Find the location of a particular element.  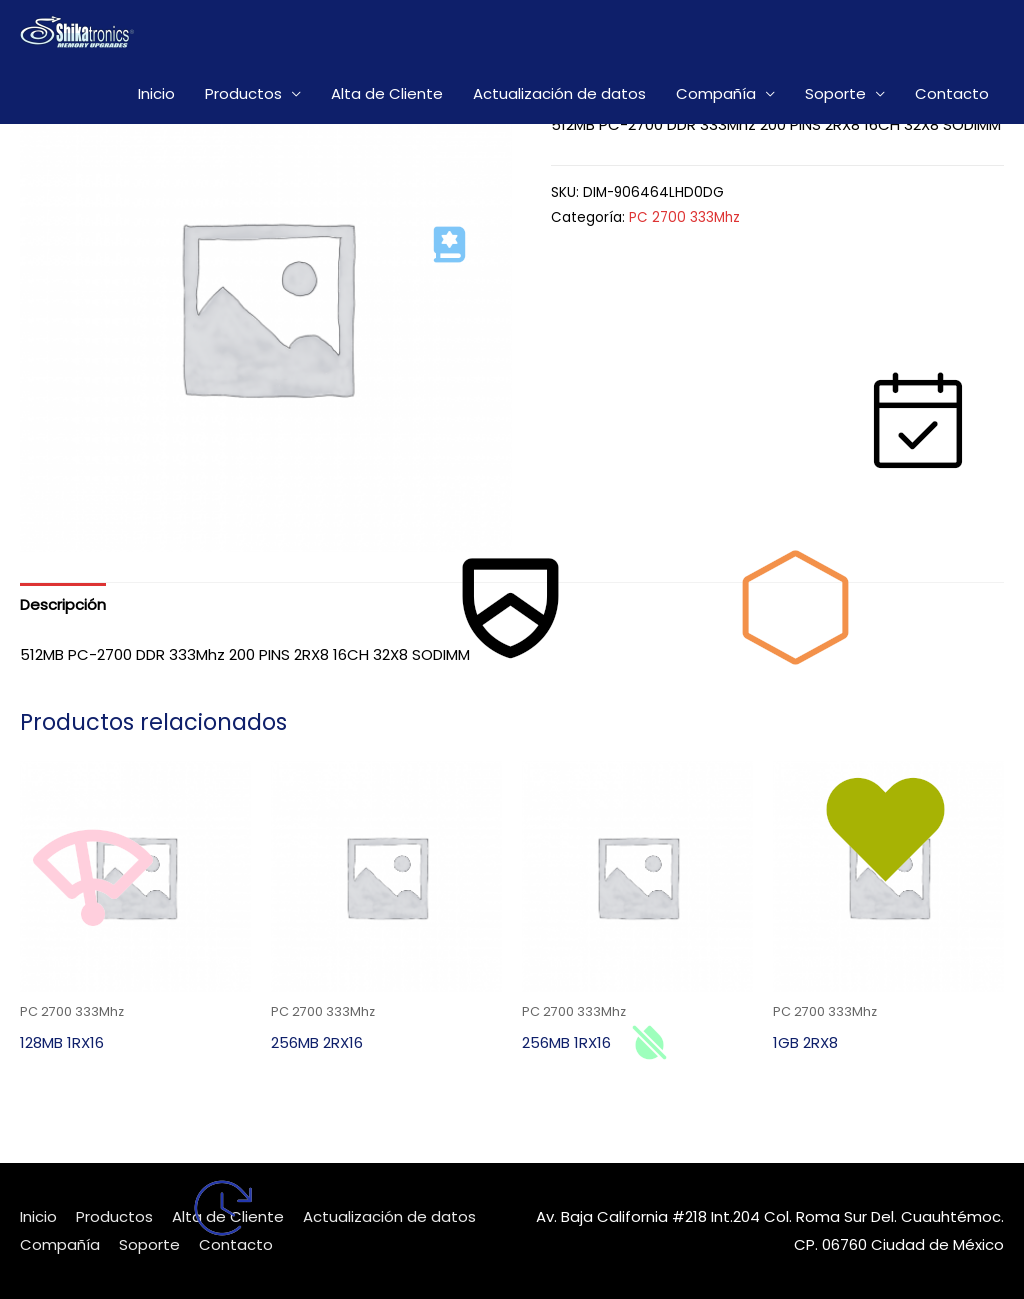

access Jewish religious texts is located at coordinates (449, 244).